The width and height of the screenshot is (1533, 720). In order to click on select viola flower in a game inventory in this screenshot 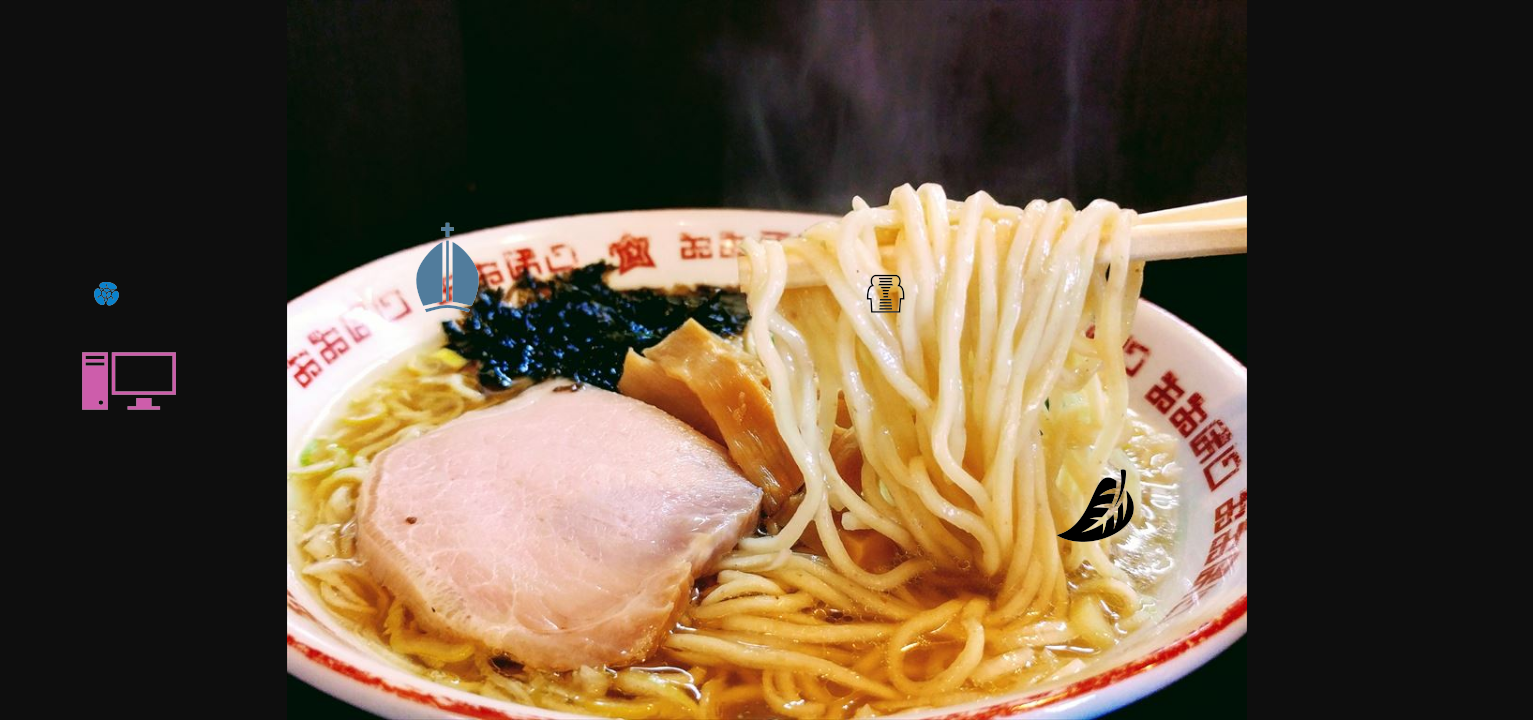, I will do `click(106, 293)`.